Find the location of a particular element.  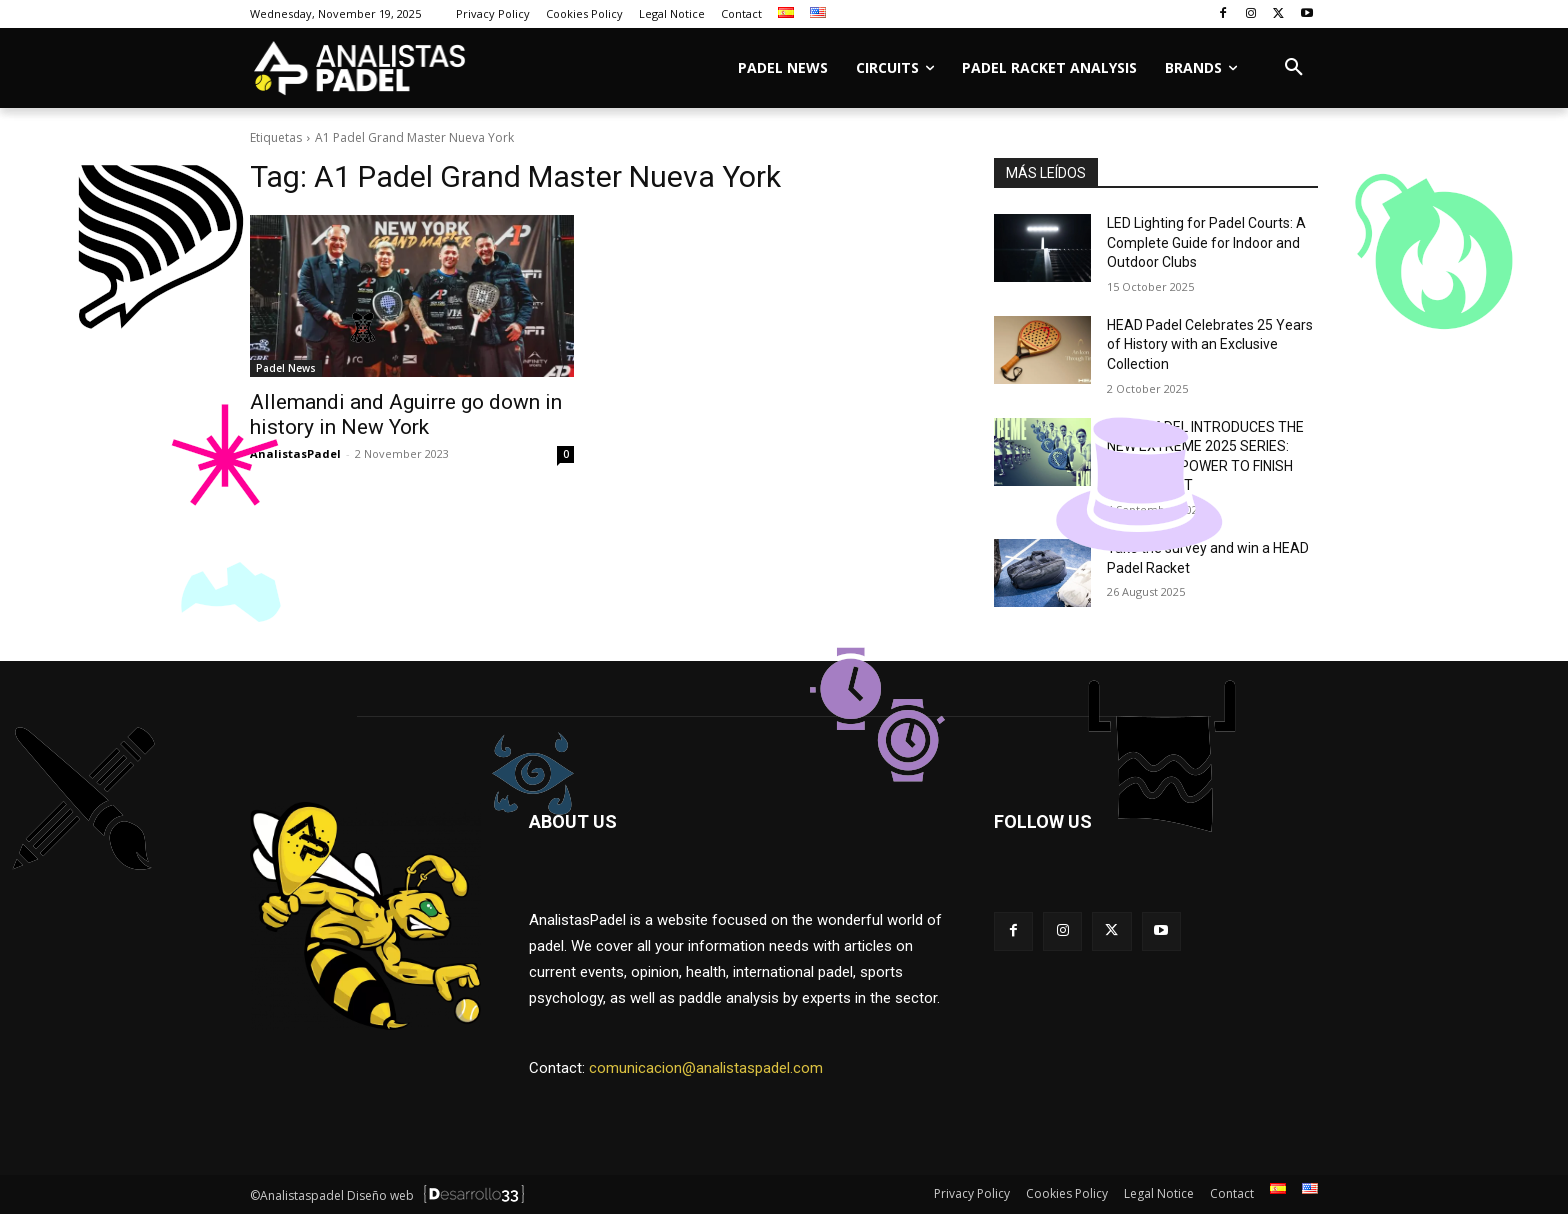

select a magician or performer character class is located at coordinates (1139, 487).